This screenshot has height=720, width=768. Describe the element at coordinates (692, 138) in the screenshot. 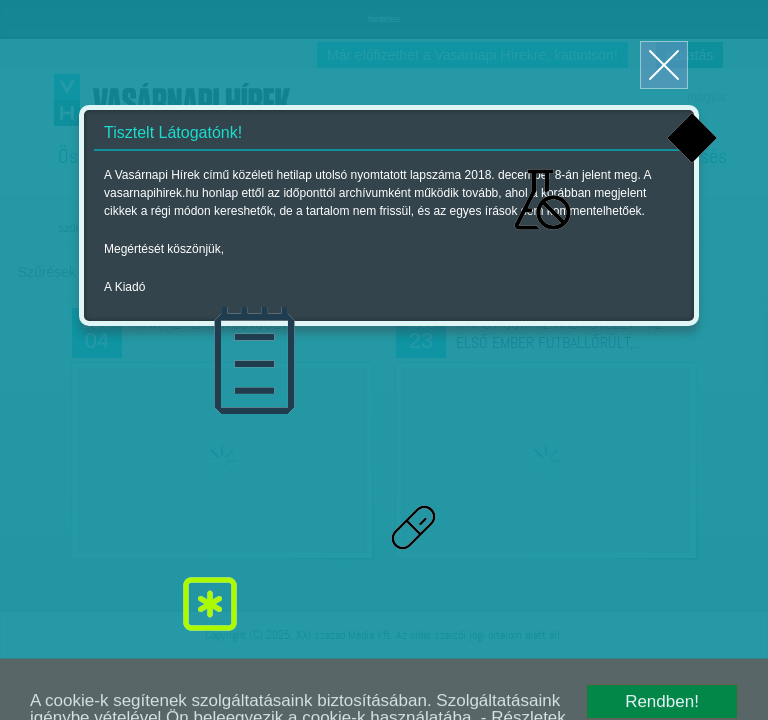

I see `set a log breakpoint in code` at that location.